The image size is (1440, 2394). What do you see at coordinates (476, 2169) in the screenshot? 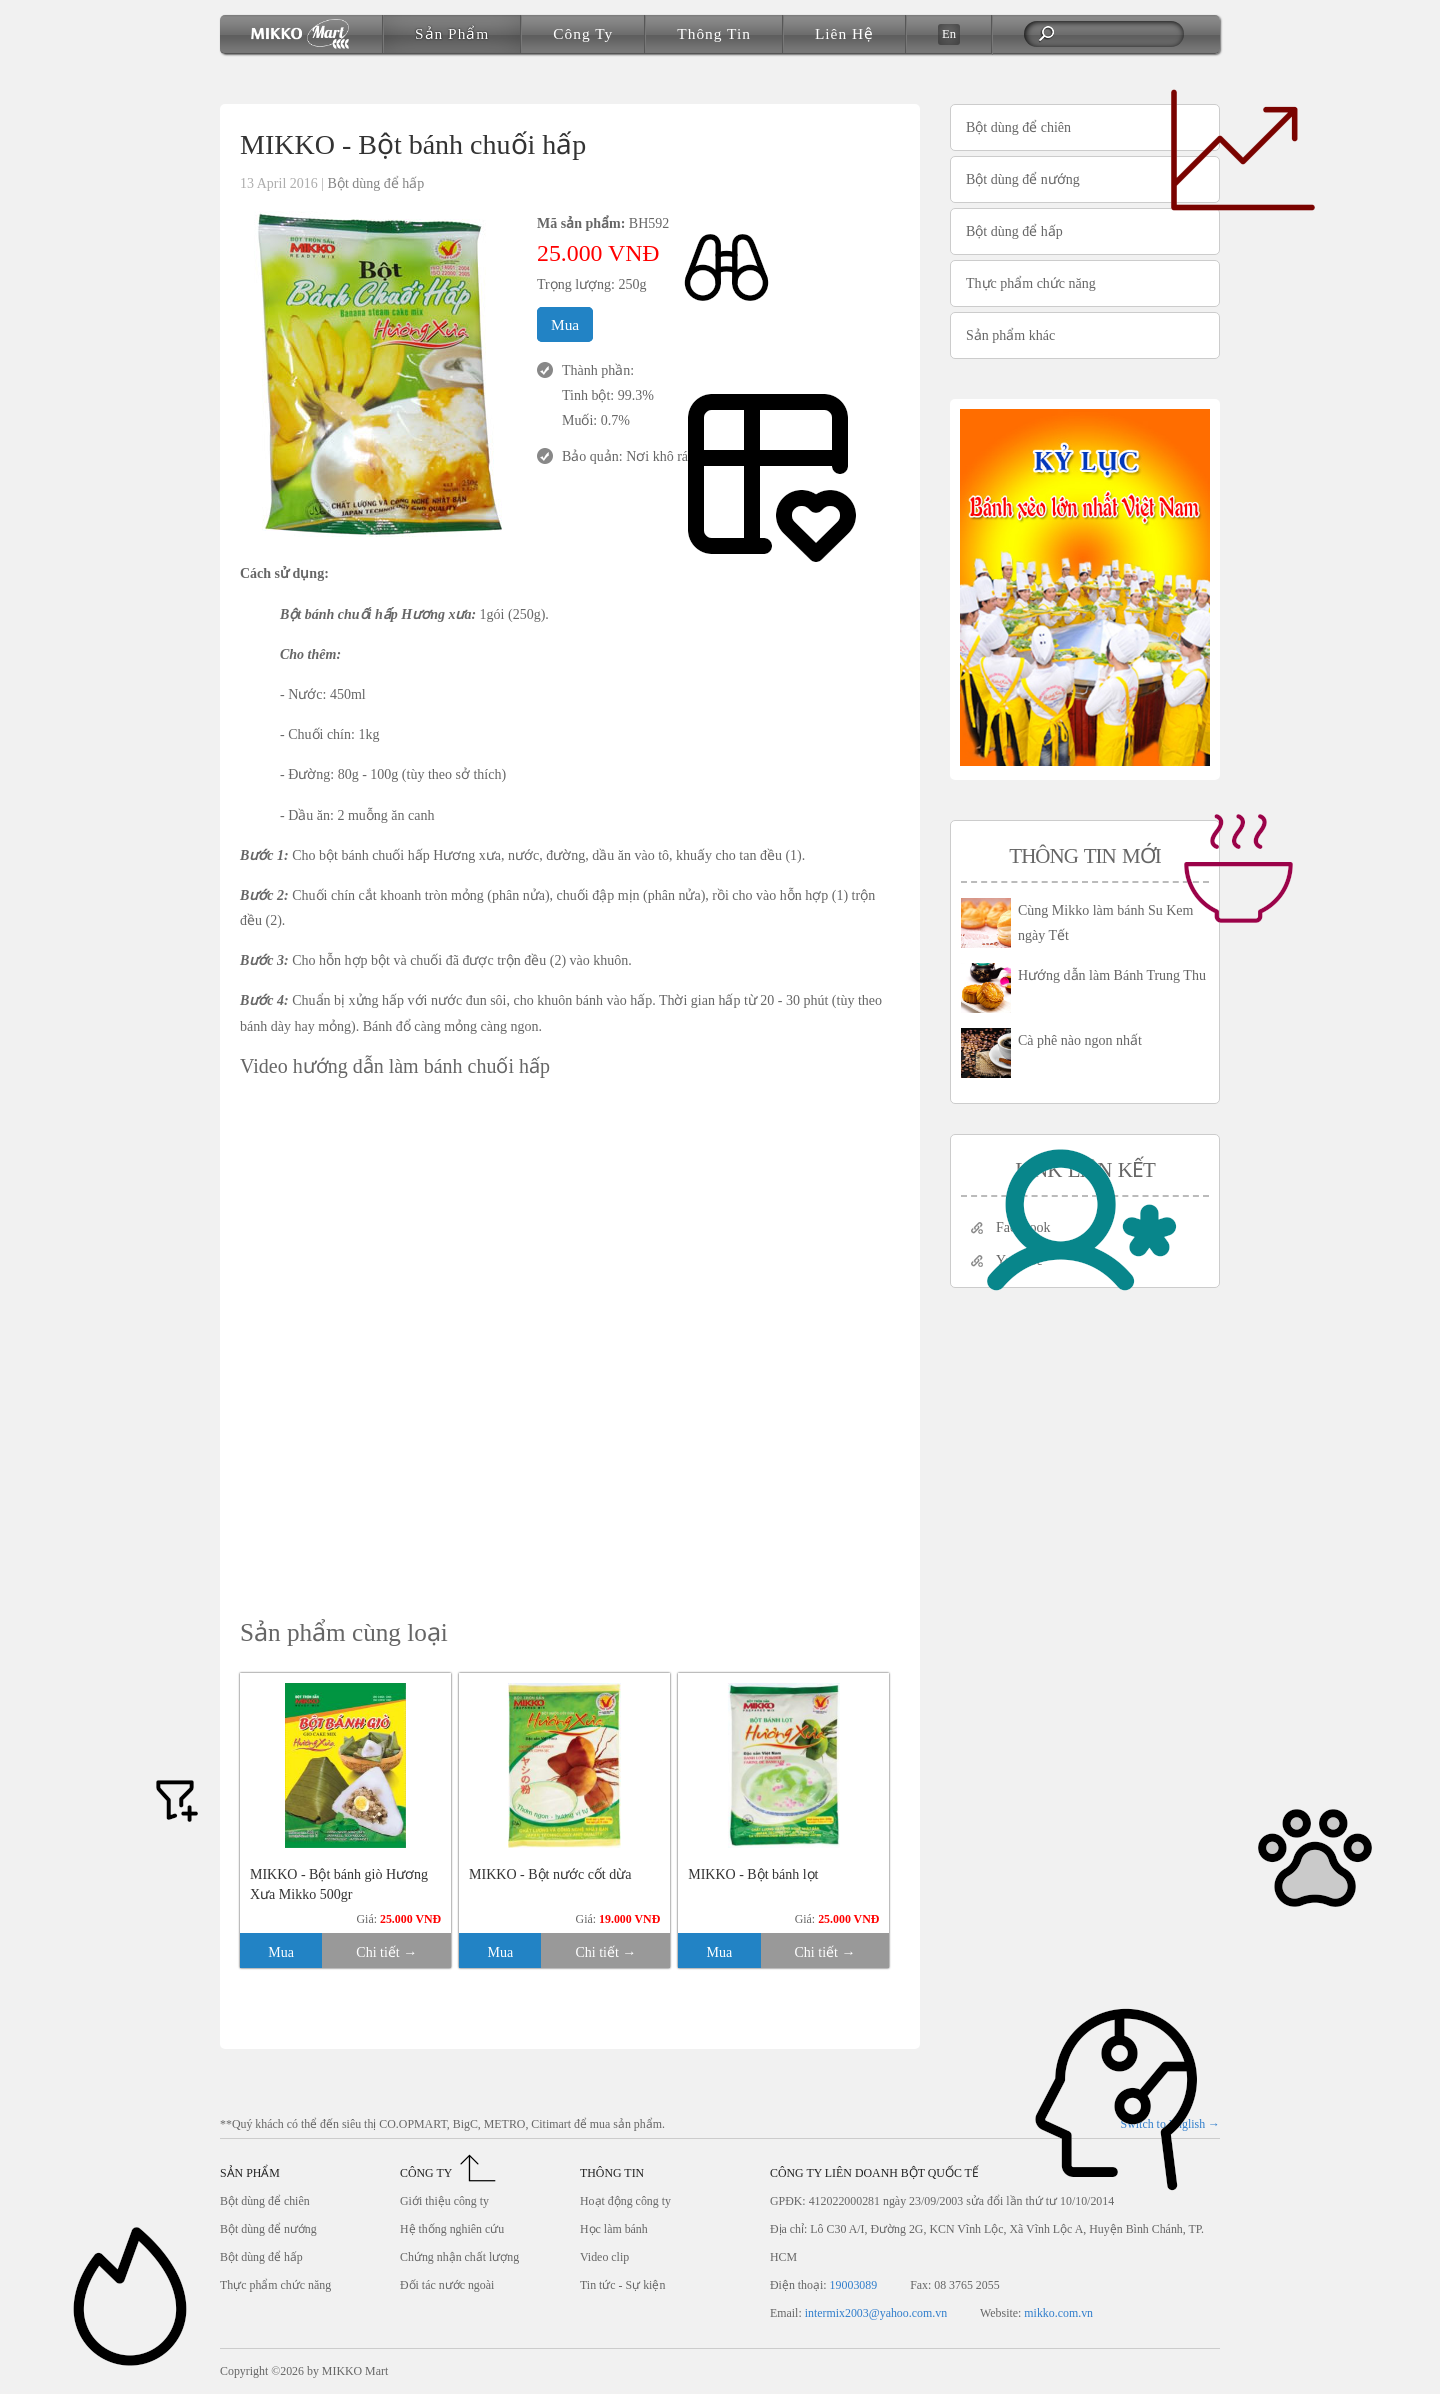
I see `go back and return to top` at bounding box center [476, 2169].